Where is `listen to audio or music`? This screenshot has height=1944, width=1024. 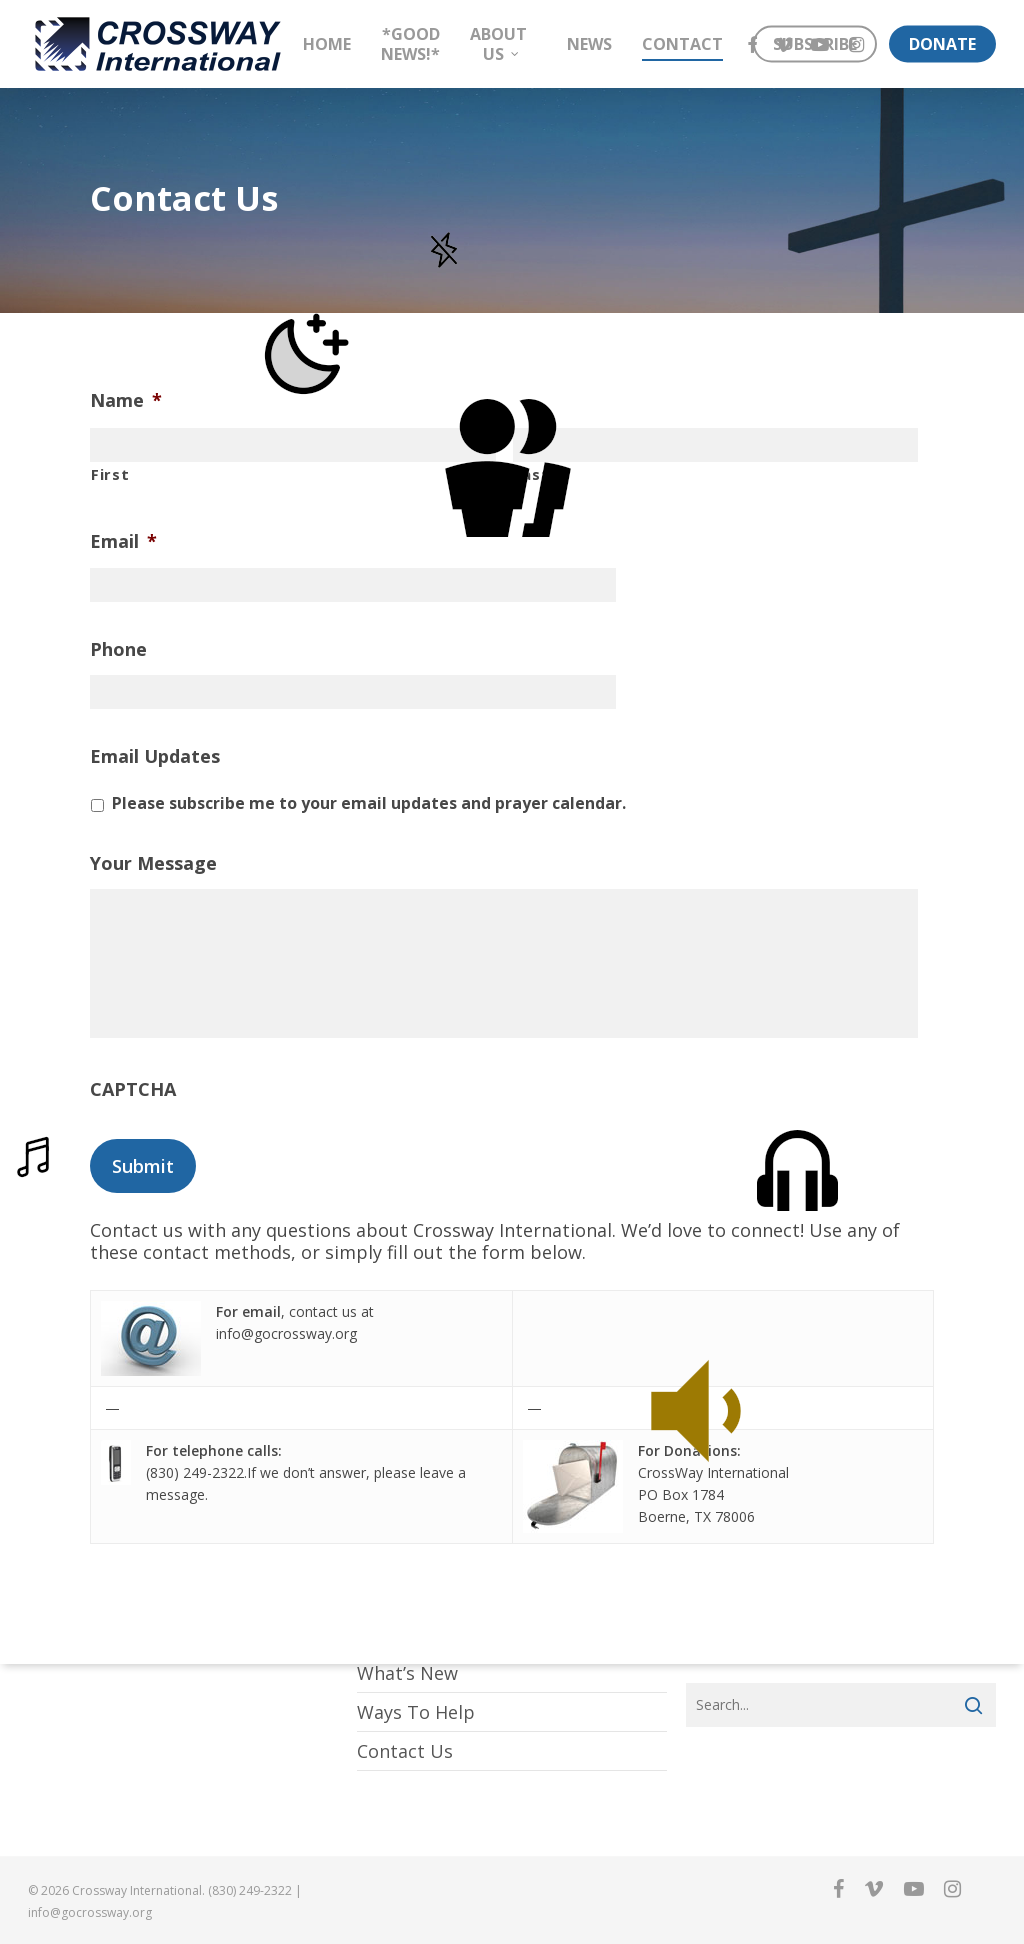 listen to audio or music is located at coordinates (797, 1170).